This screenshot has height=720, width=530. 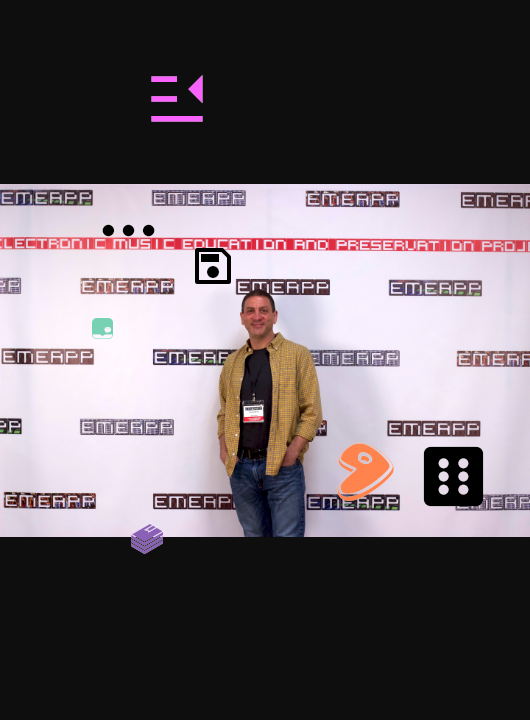 What do you see at coordinates (213, 266) in the screenshot?
I see `save file or document` at bounding box center [213, 266].